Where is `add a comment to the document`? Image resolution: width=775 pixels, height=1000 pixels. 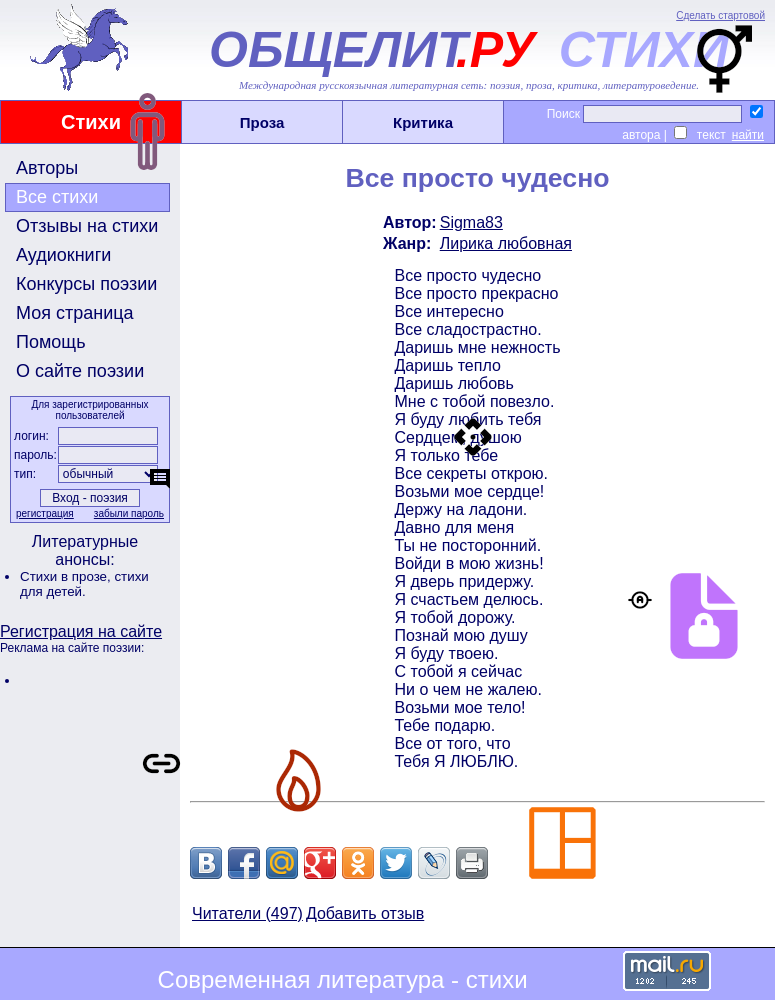
add a comment to the document is located at coordinates (160, 479).